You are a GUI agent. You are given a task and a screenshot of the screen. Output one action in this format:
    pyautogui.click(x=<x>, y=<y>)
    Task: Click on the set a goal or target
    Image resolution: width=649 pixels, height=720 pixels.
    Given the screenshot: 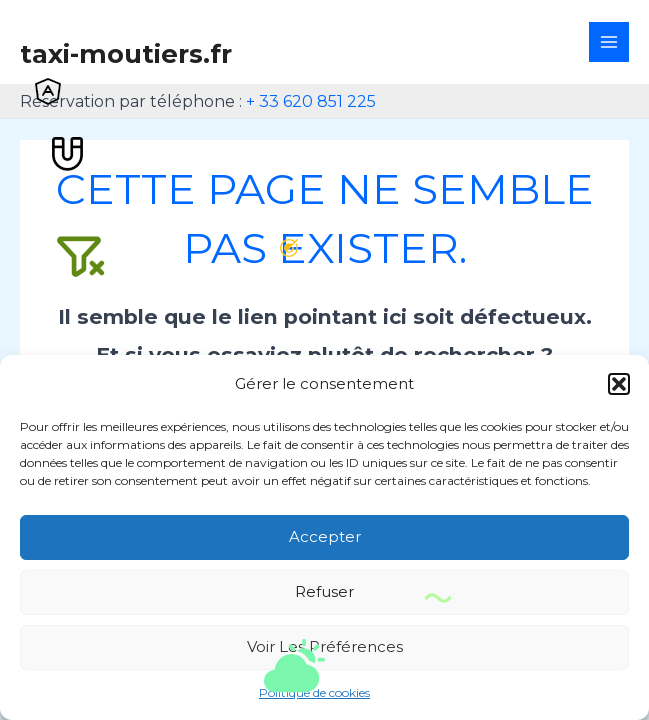 What is the action you would take?
    pyautogui.click(x=289, y=248)
    